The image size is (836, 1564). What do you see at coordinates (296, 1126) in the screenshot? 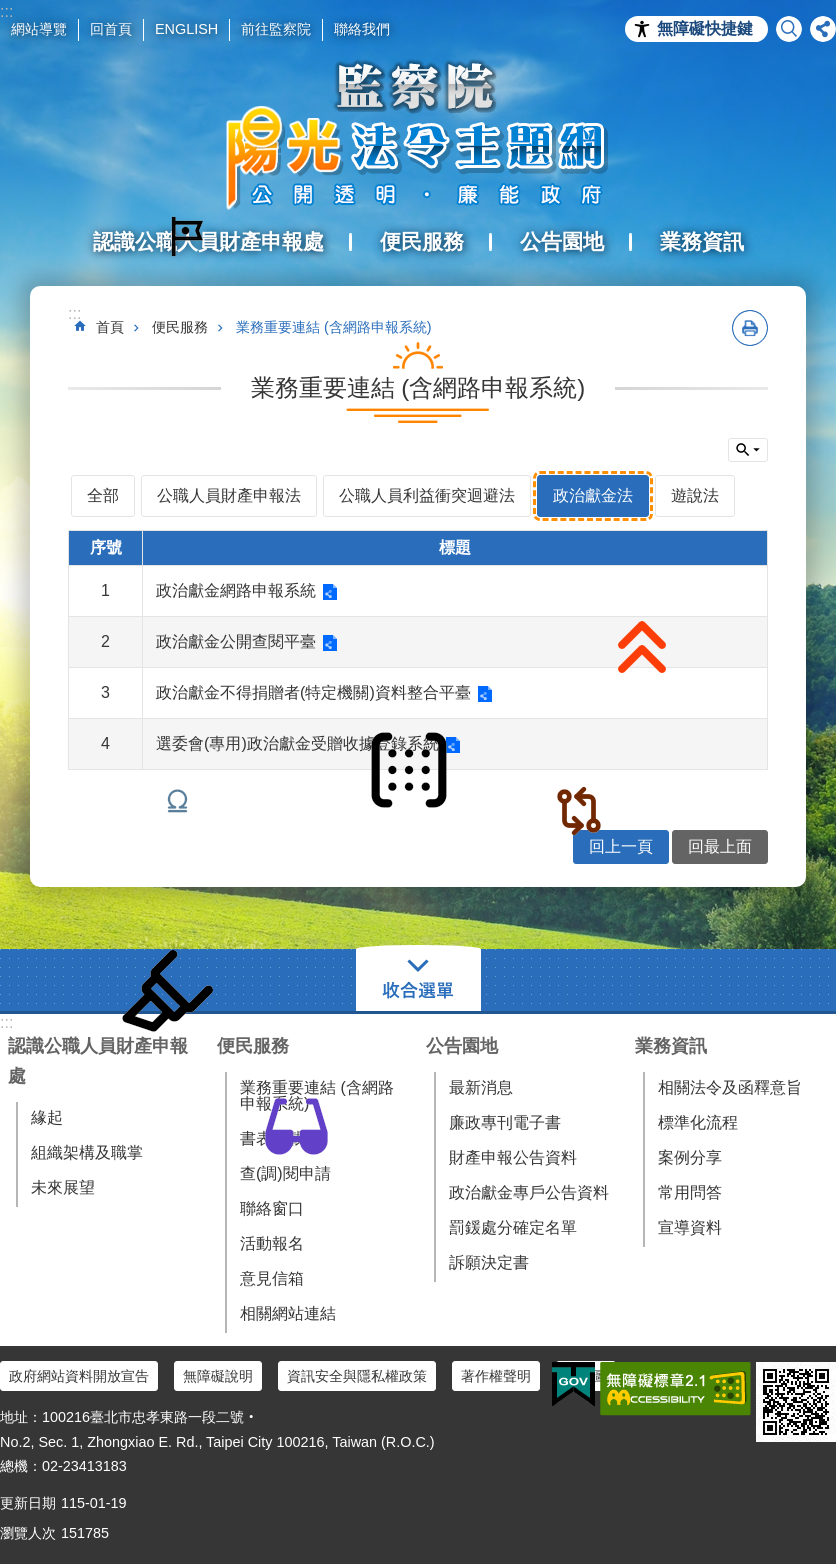
I see `enable reading mode` at bounding box center [296, 1126].